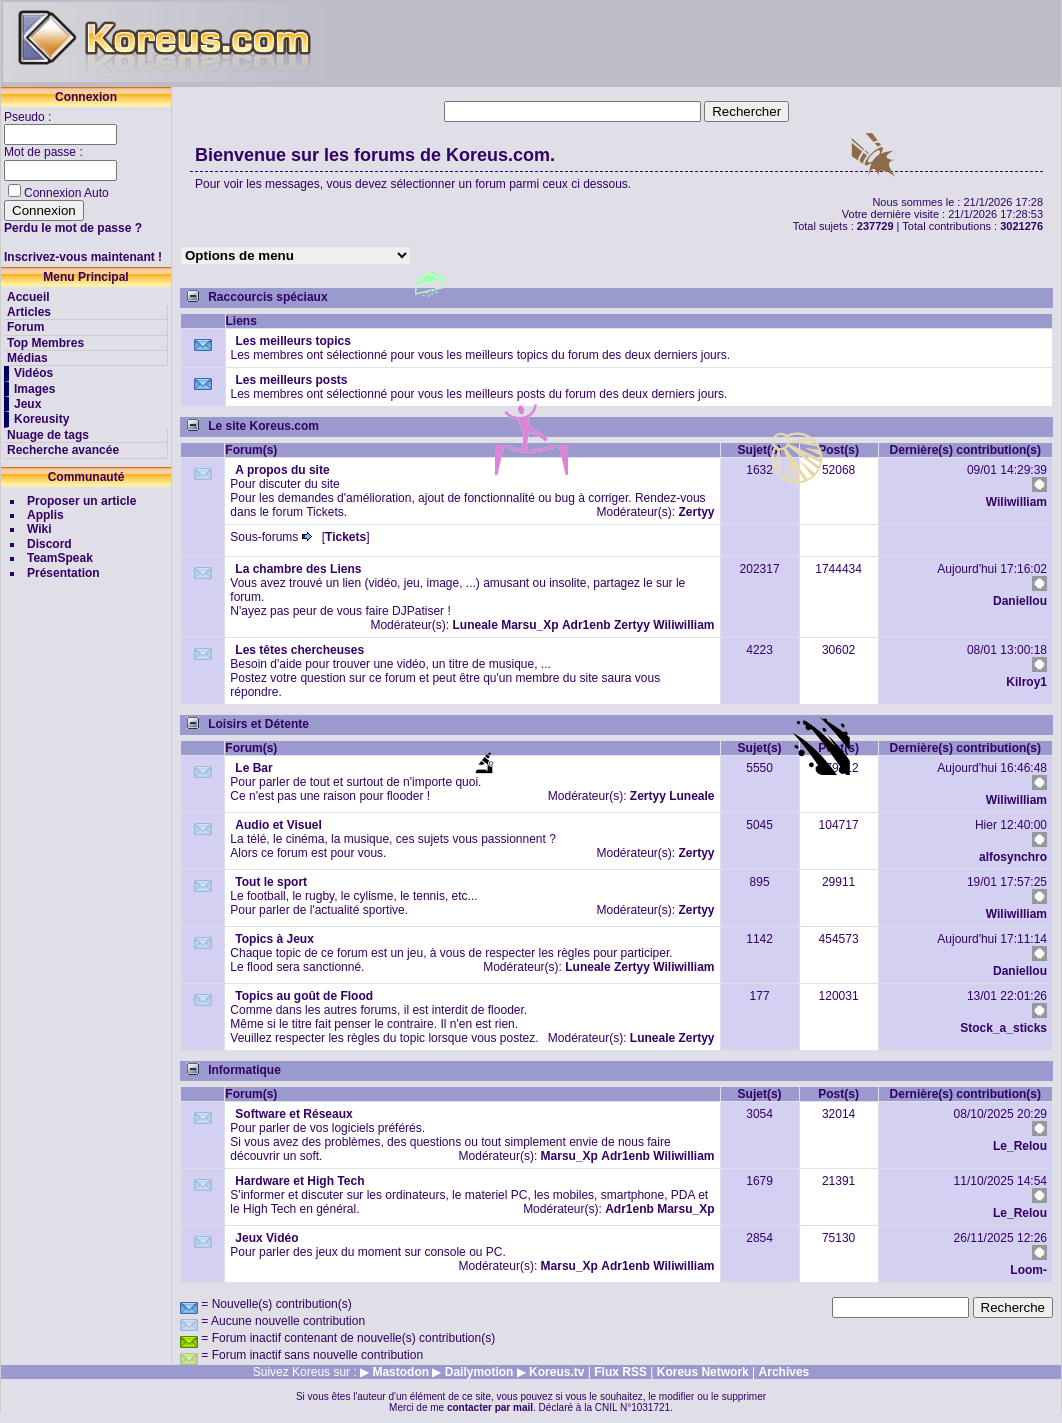  Describe the element at coordinates (484, 762) in the screenshot. I see `access research or analysis tools` at that location.